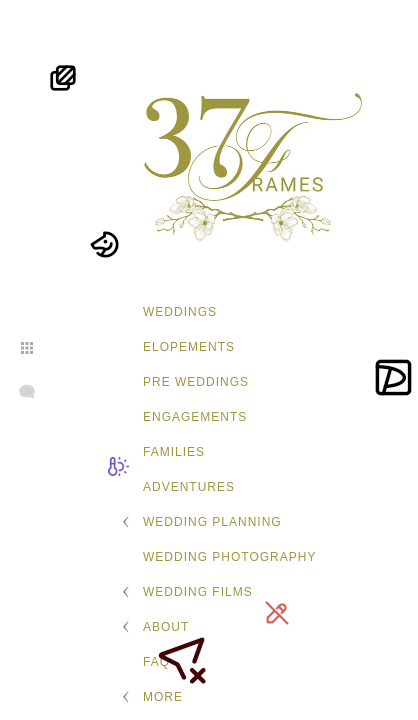 Image resolution: width=418 pixels, height=720 pixels. Describe the element at coordinates (105, 244) in the screenshot. I see `access equestrian or horse-related features` at that location.